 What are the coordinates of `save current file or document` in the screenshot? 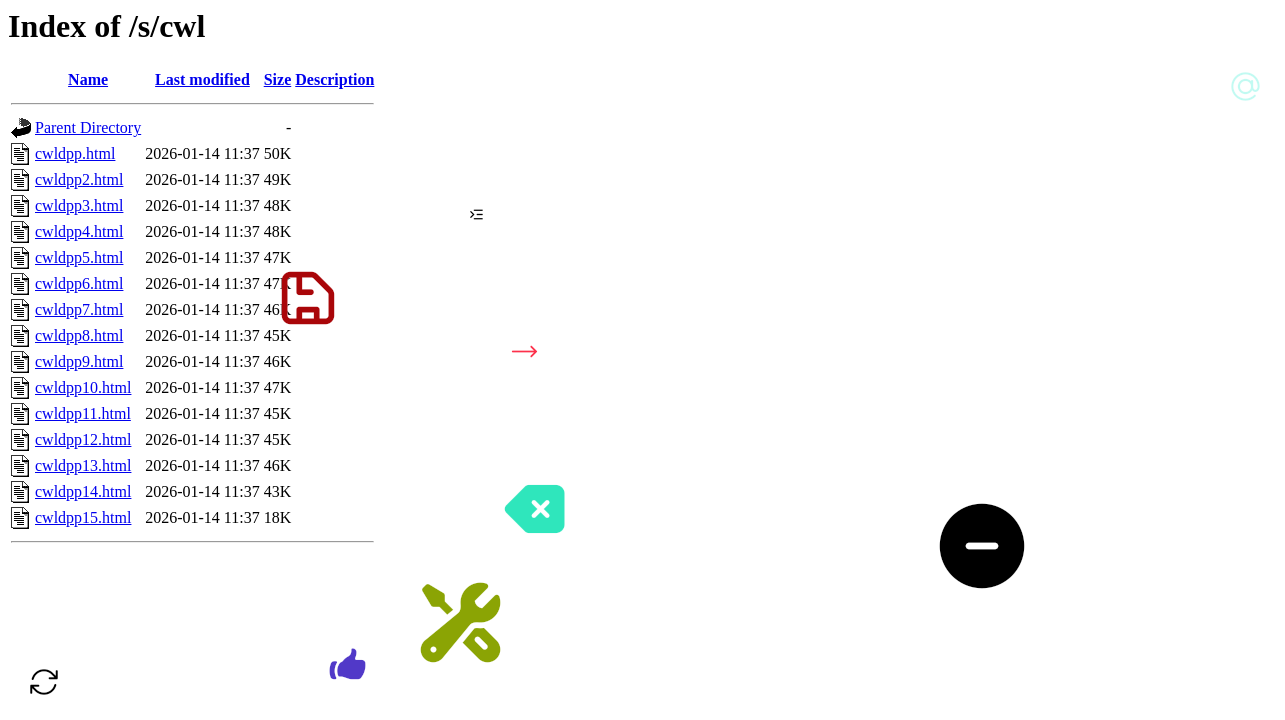 It's located at (308, 298).